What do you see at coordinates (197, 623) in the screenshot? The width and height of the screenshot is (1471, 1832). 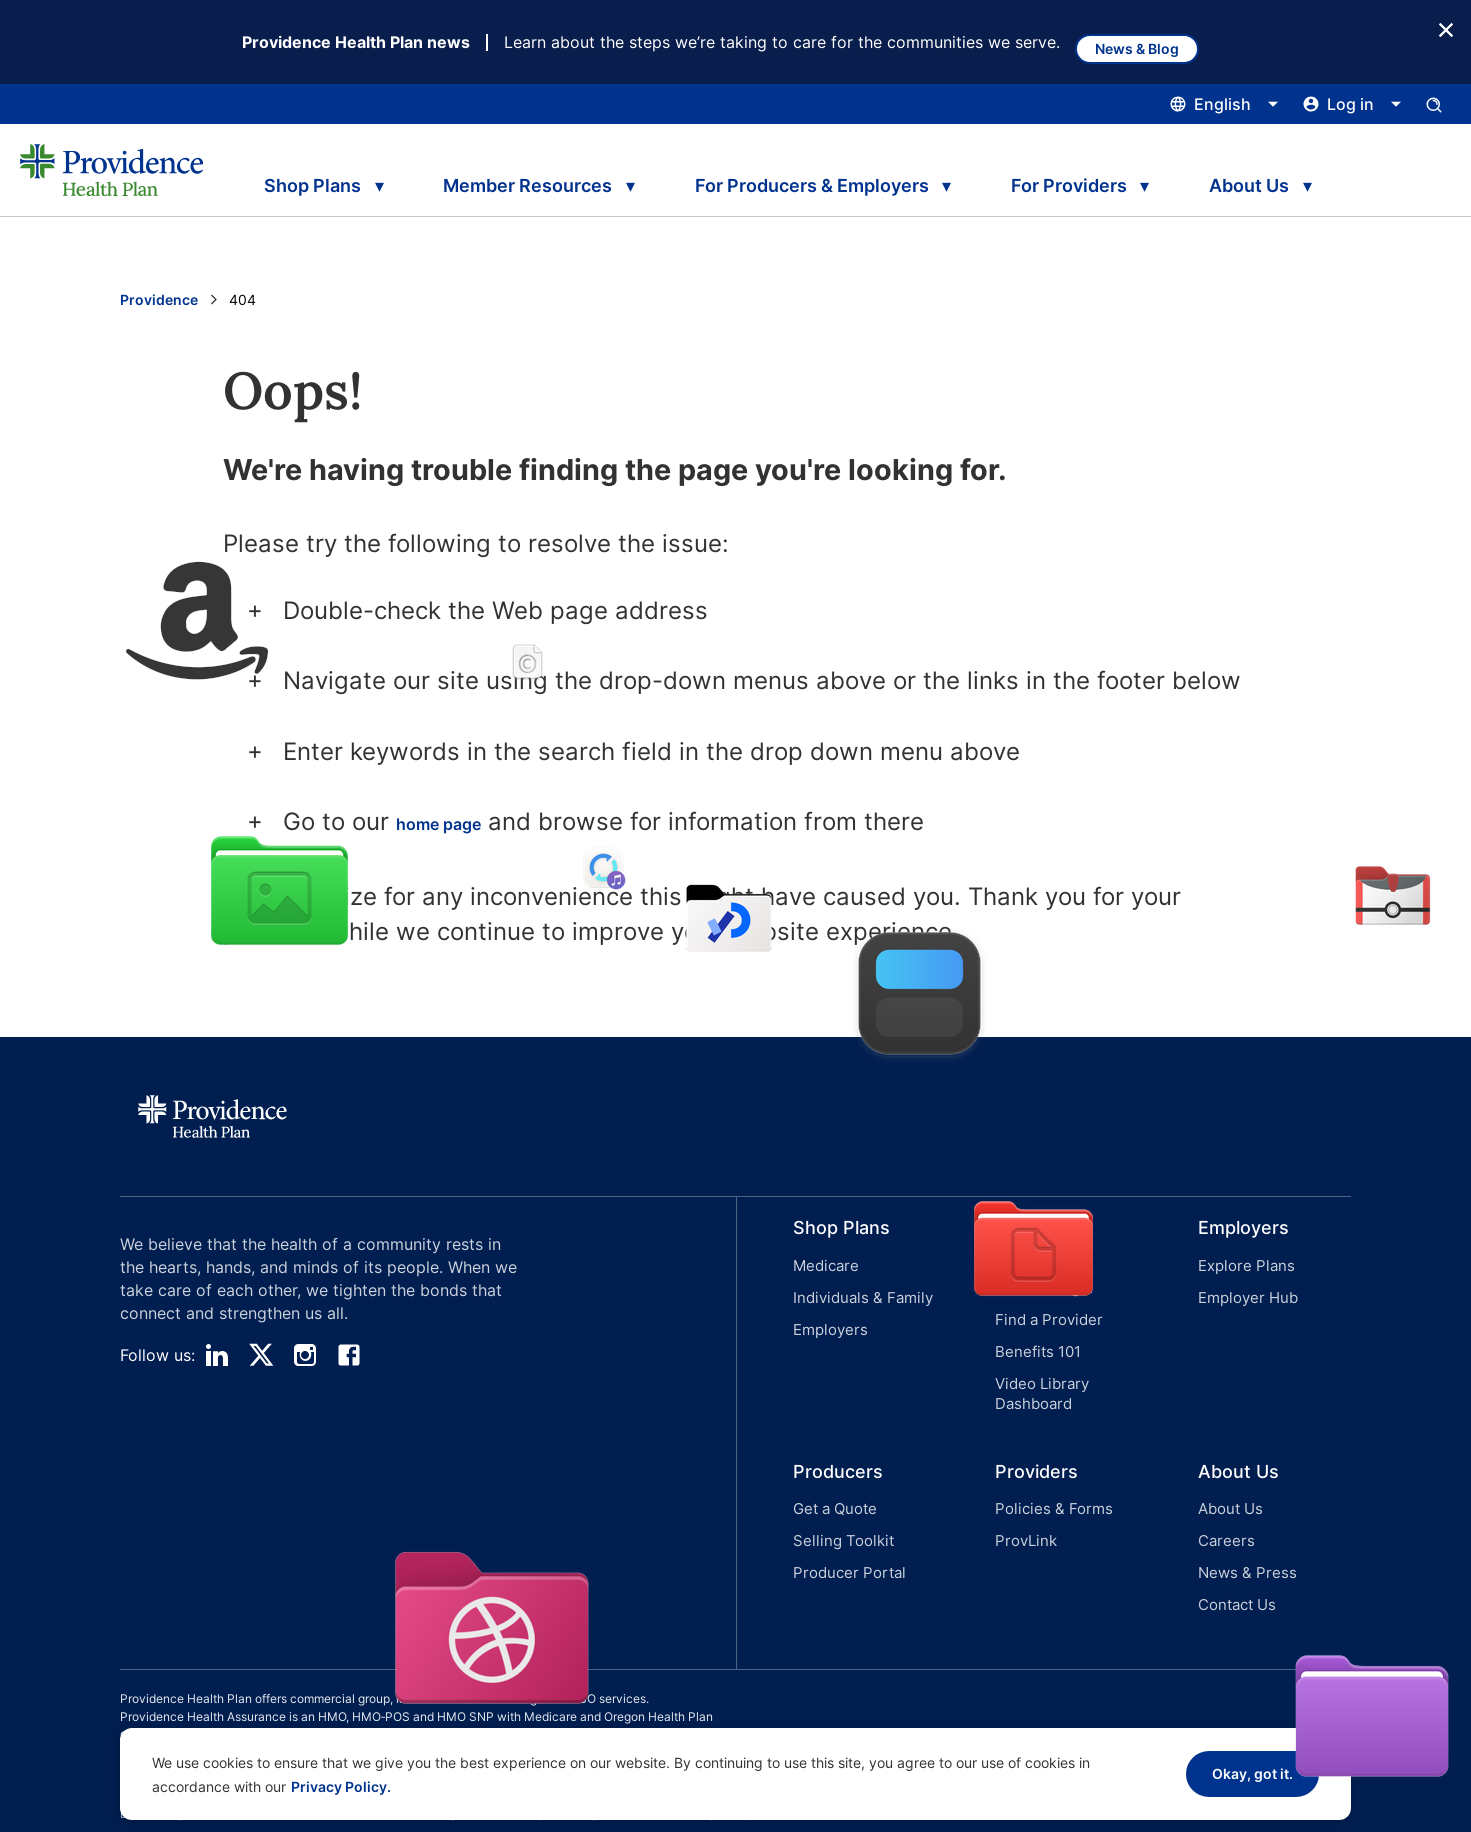 I see `open the amazon store app` at bounding box center [197, 623].